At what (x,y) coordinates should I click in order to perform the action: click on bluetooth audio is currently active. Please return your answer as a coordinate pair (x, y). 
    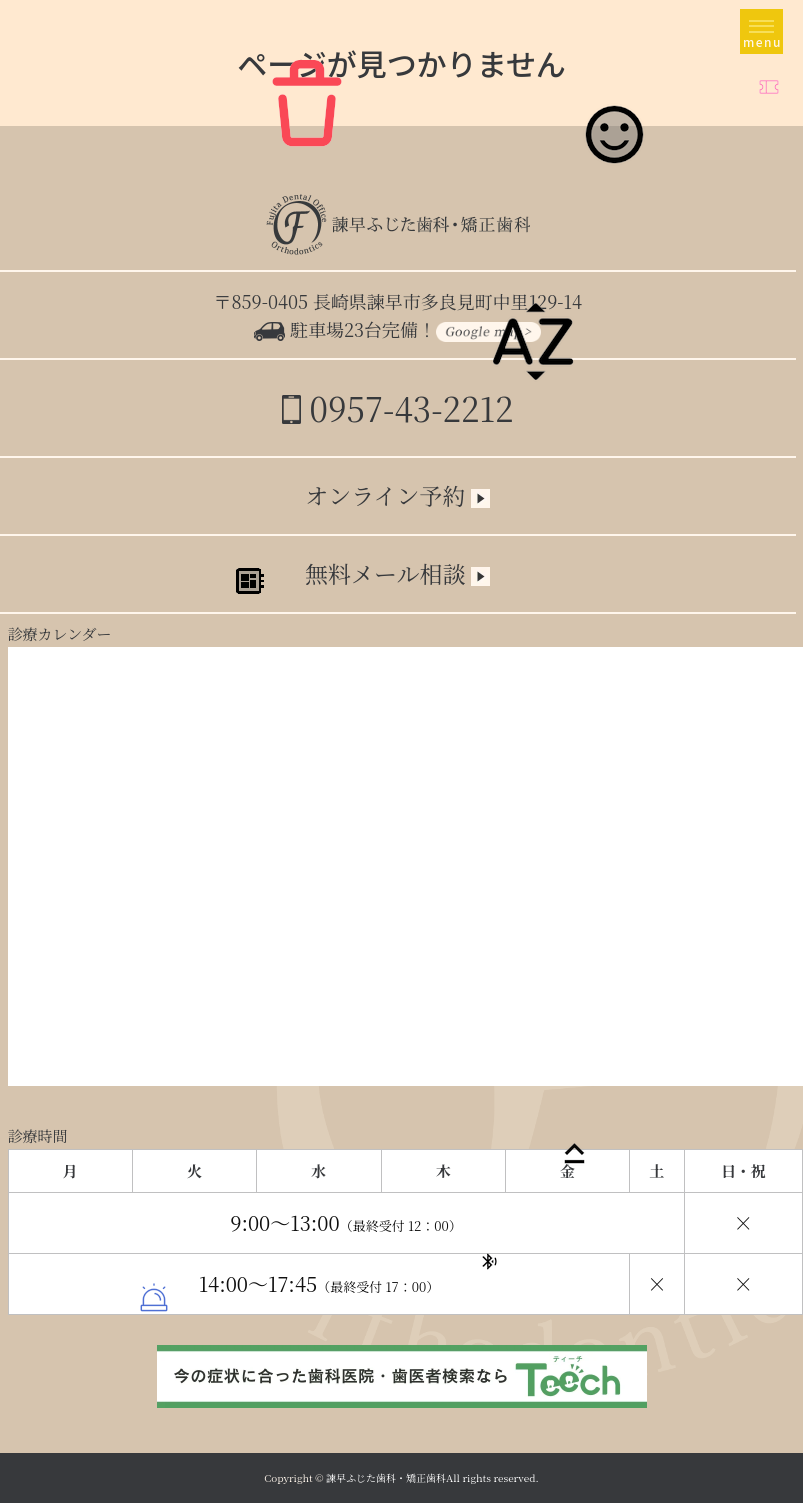
    Looking at the image, I should click on (489, 1261).